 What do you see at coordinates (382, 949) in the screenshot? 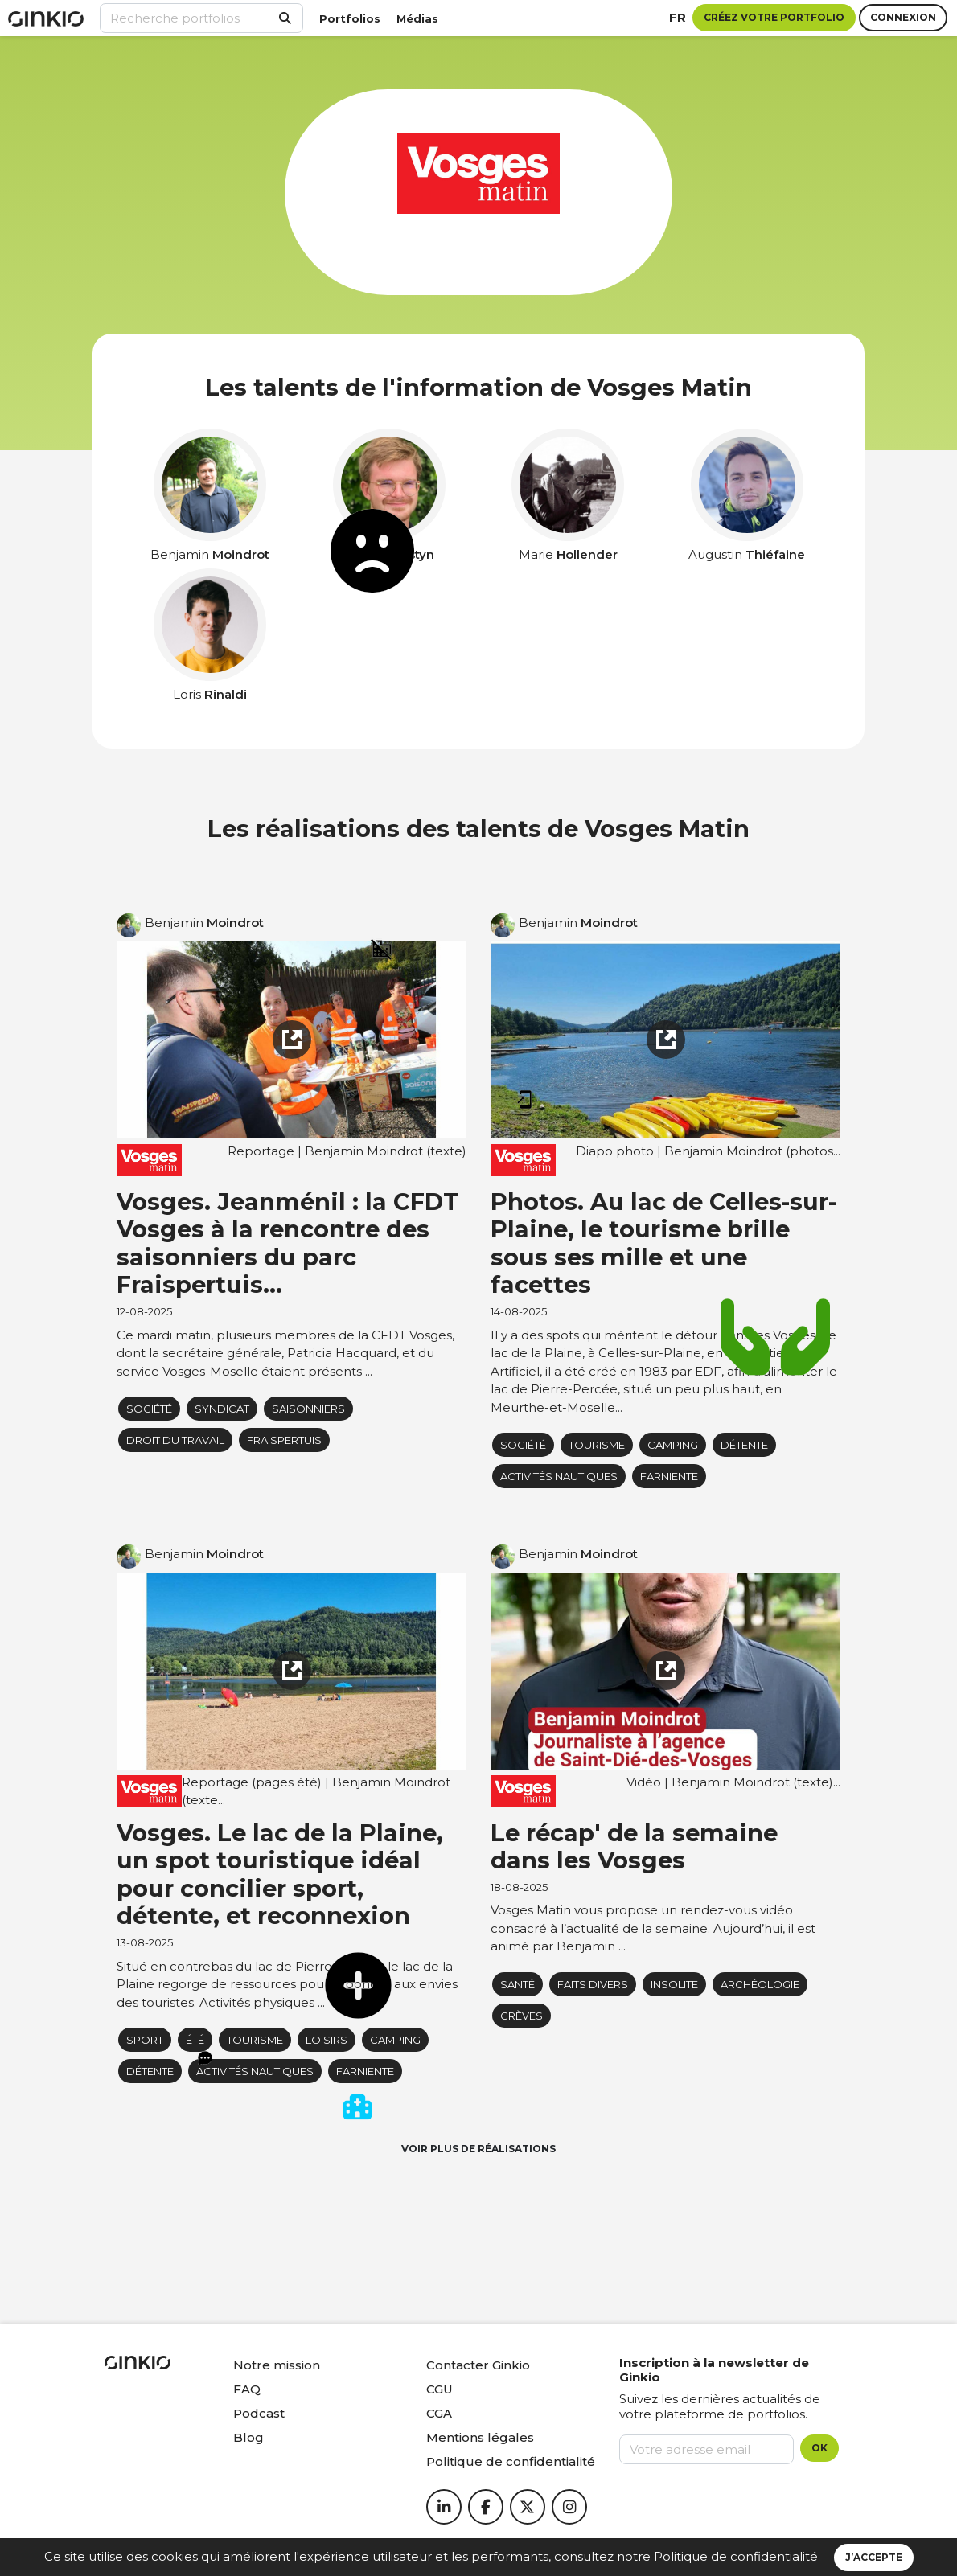
I see `indicates a domain or website is disabled` at bounding box center [382, 949].